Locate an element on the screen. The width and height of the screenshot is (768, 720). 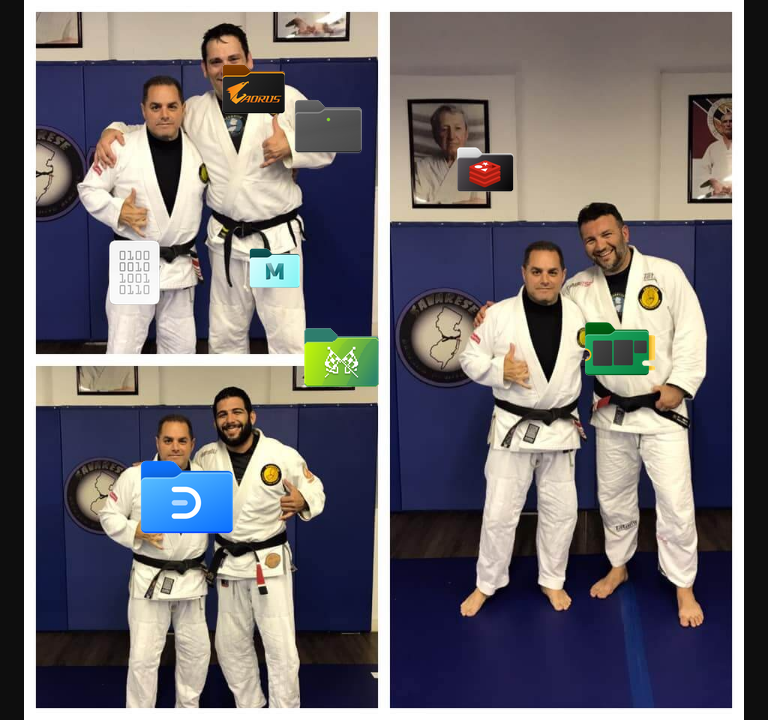
open game jolt downloads folder is located at coordinates (341, 359).